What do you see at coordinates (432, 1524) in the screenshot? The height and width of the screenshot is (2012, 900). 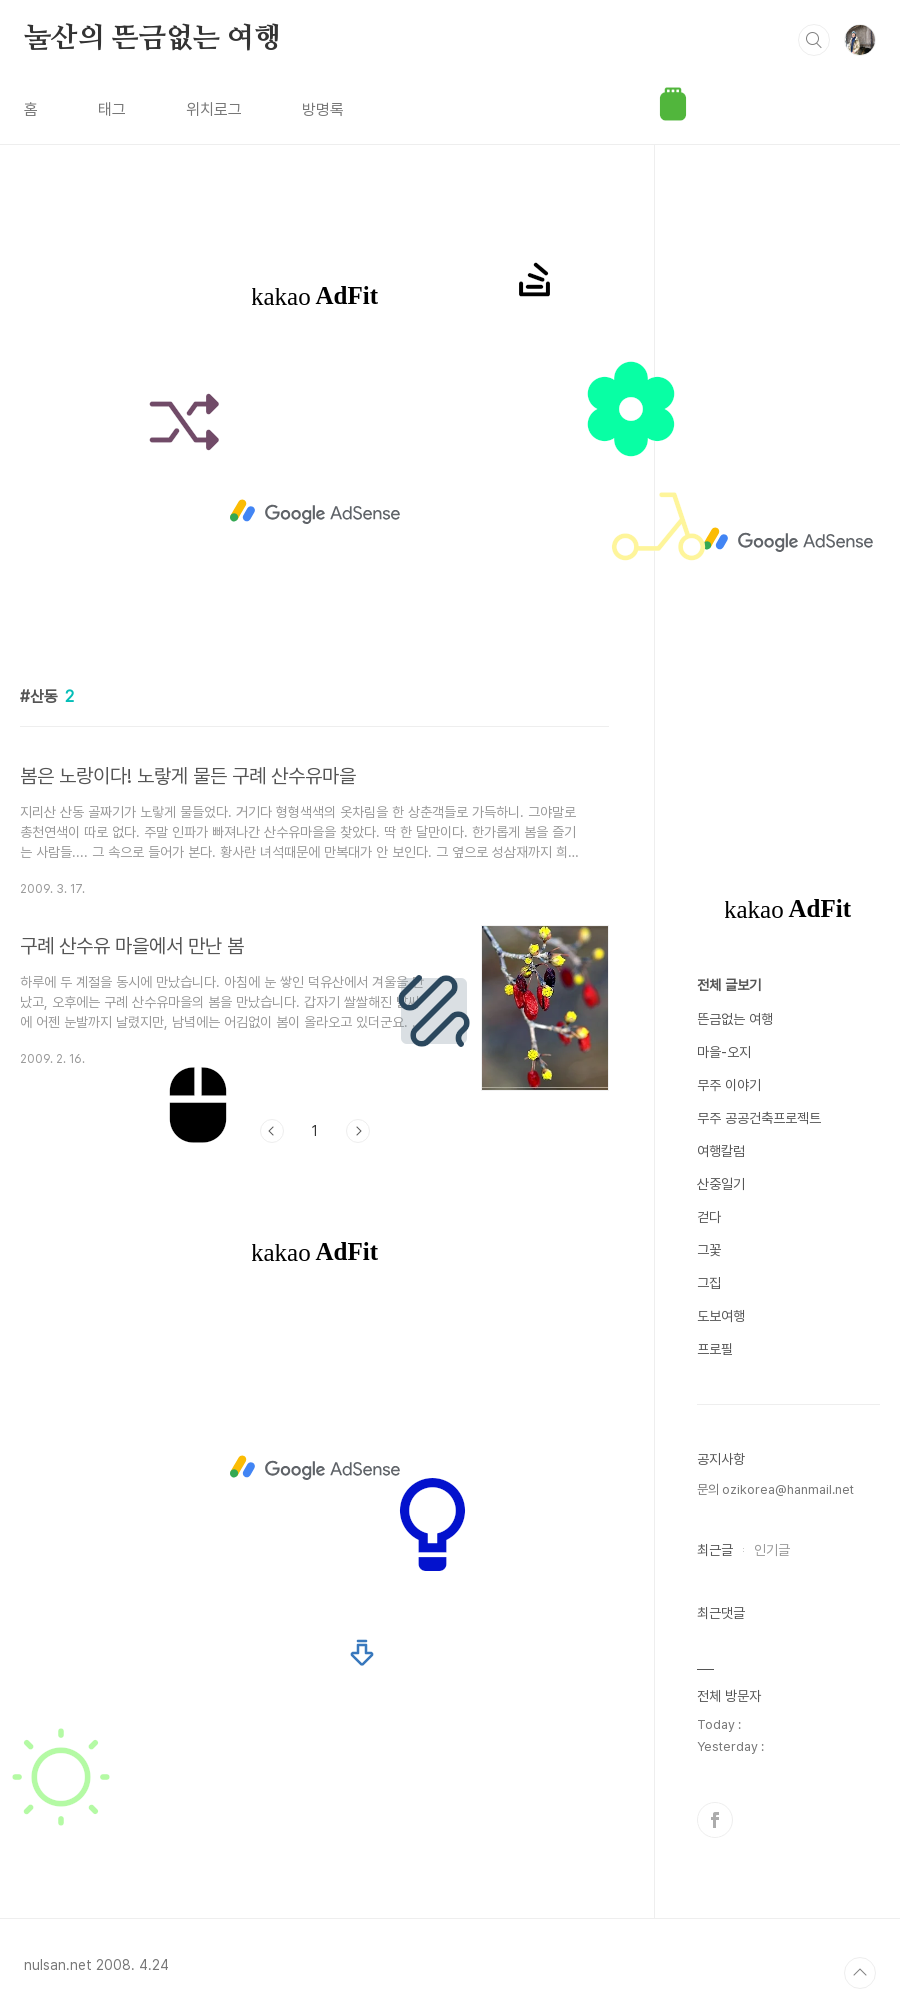 I see `access tips or helpful suggestions` at bounding box center [432, 1524].